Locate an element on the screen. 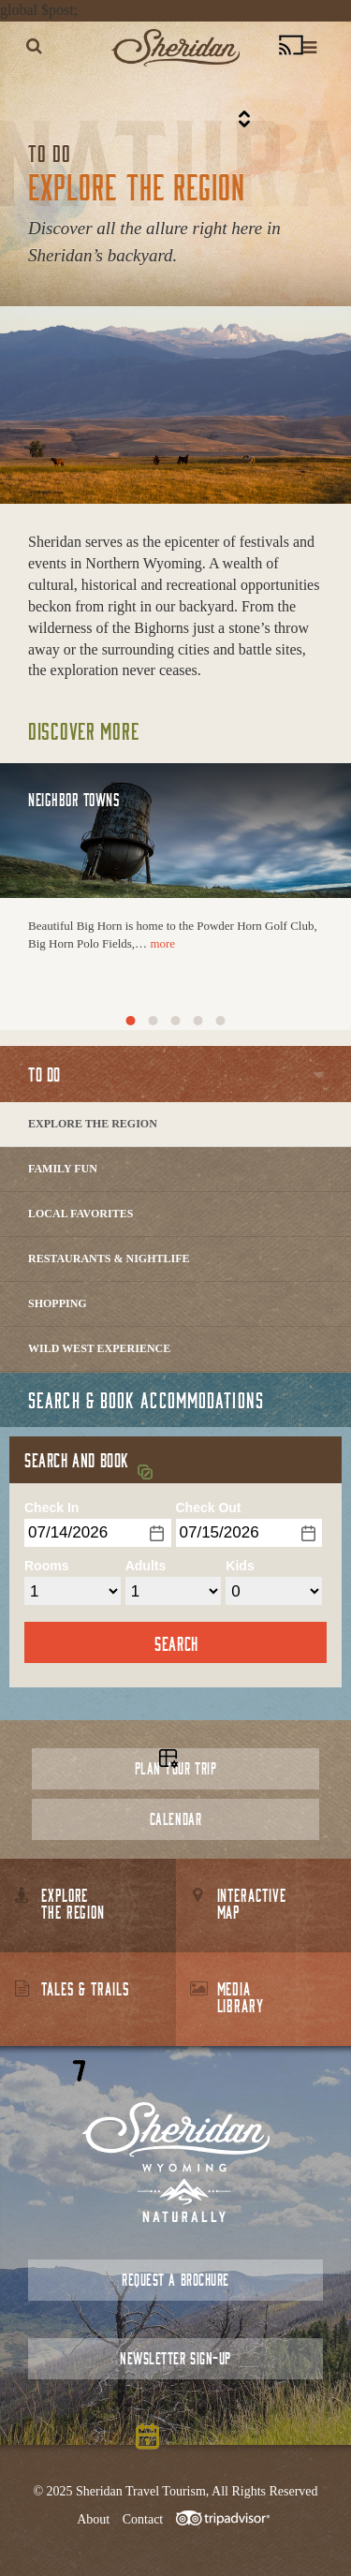  customize table settings is located at coordinates (168, 1758).